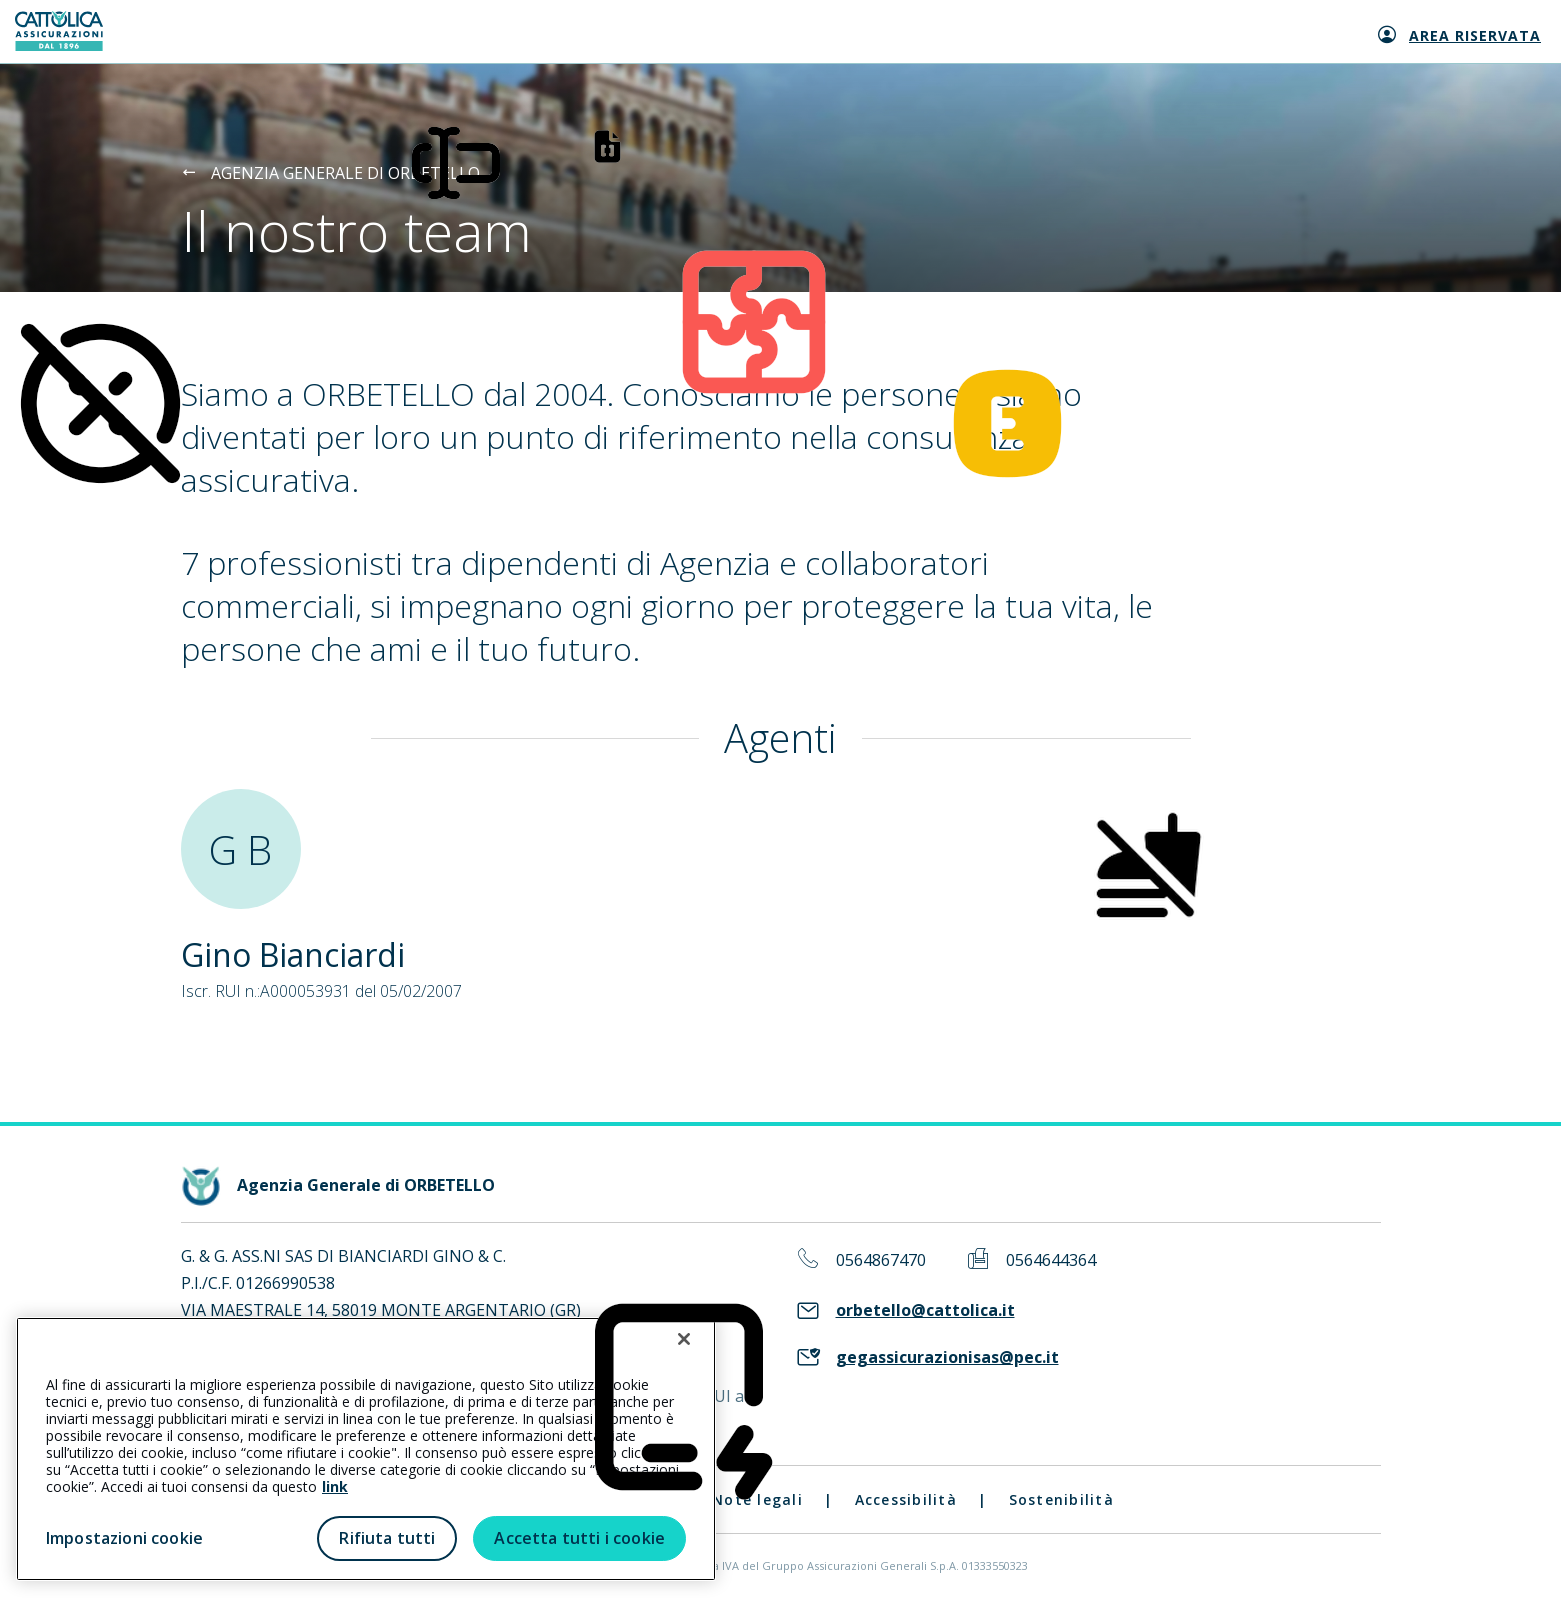 This screenshot has width=1561, height=1613. Describe the element at coordinates (1149, 865) in the screenshot. I see `indicates food or eating is not allowed` at that location.